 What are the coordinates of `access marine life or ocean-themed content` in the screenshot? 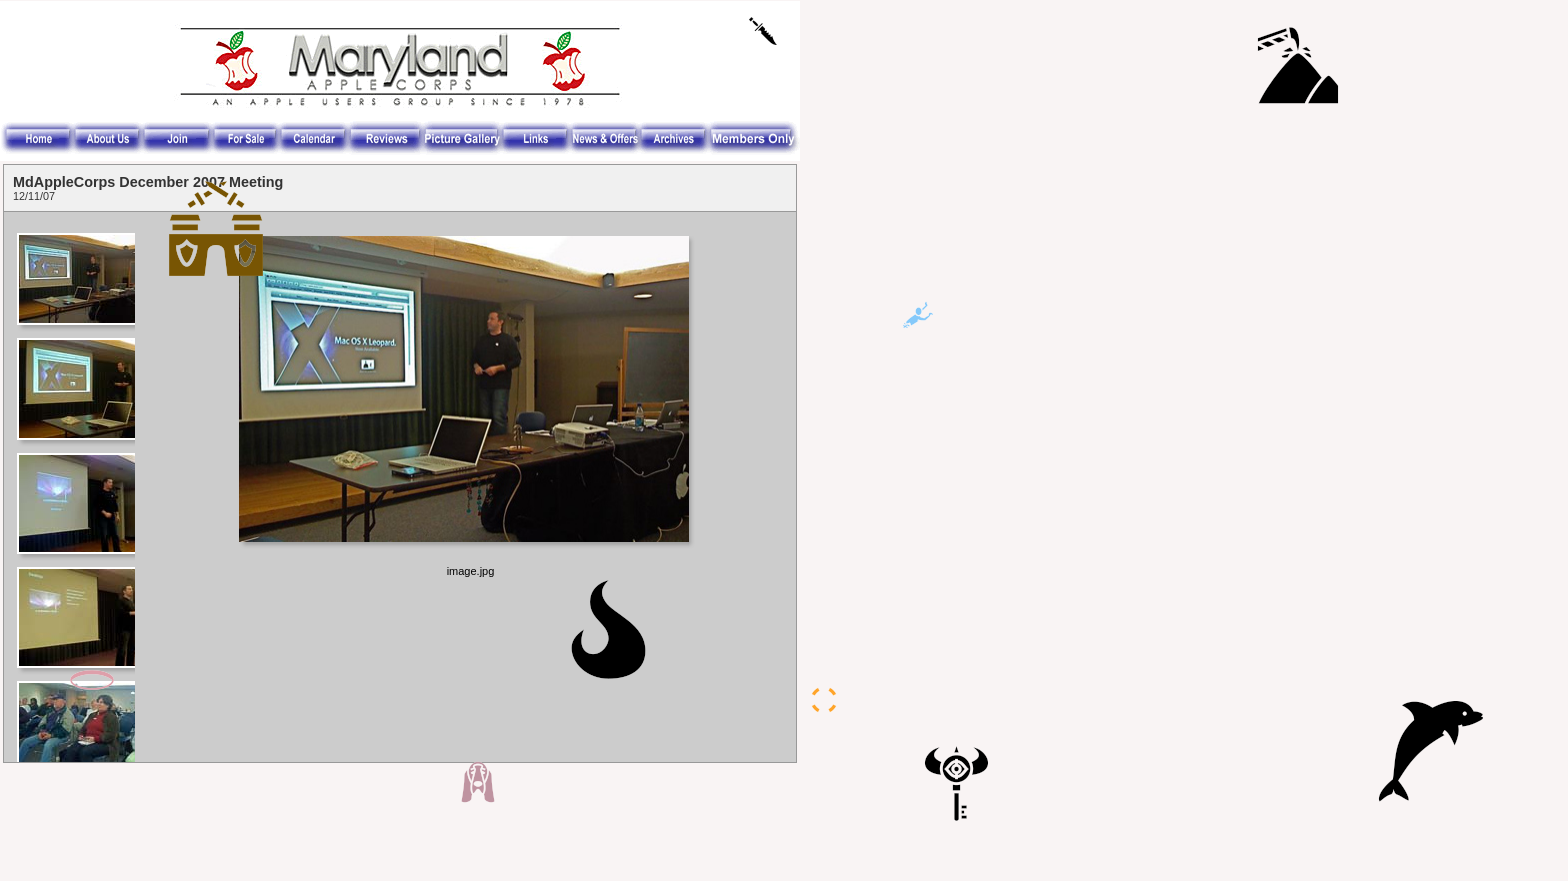 It's located at (1431, 751).